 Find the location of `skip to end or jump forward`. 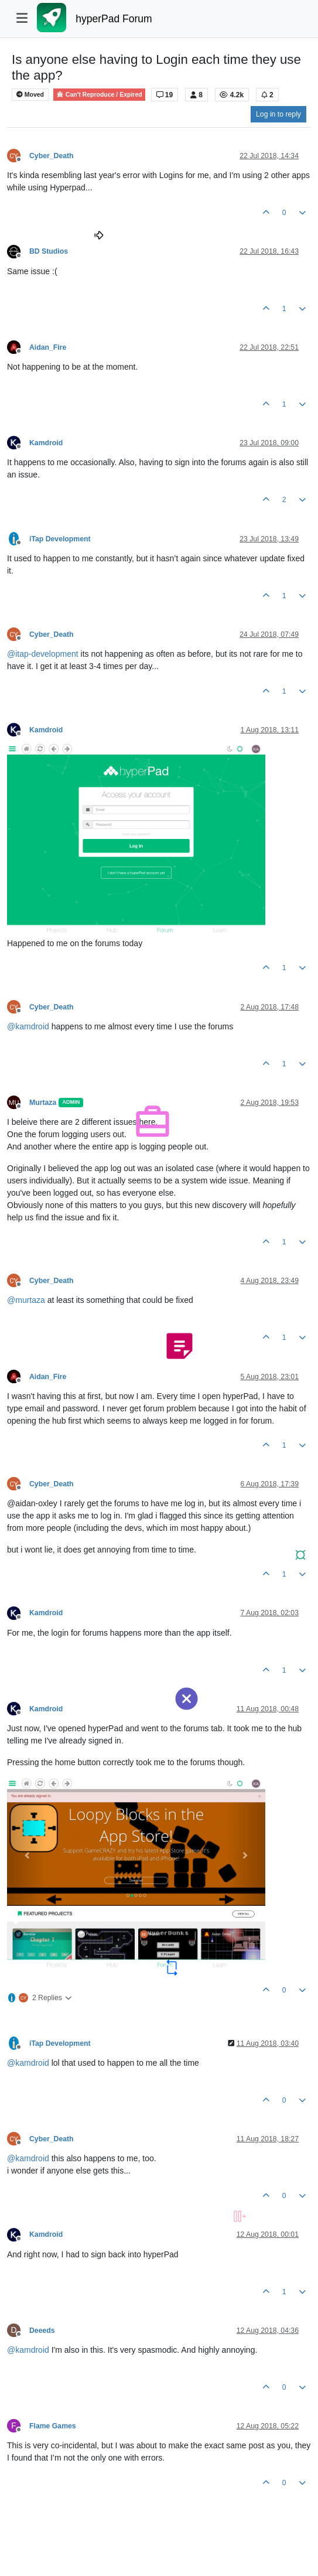

skip to end or jump forward is located at coordinates (98, 235).